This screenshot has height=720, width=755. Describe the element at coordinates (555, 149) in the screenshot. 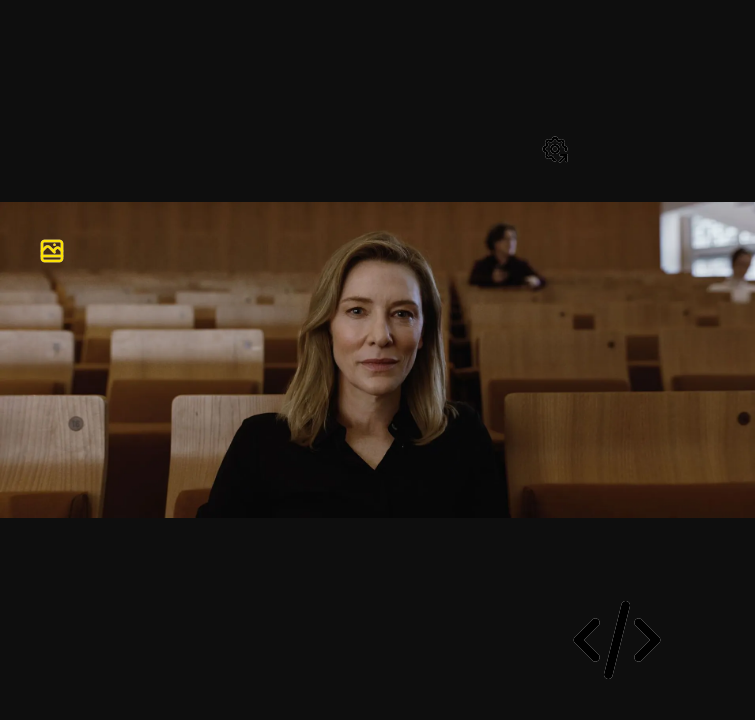

I see `share app or system settings` at that location.